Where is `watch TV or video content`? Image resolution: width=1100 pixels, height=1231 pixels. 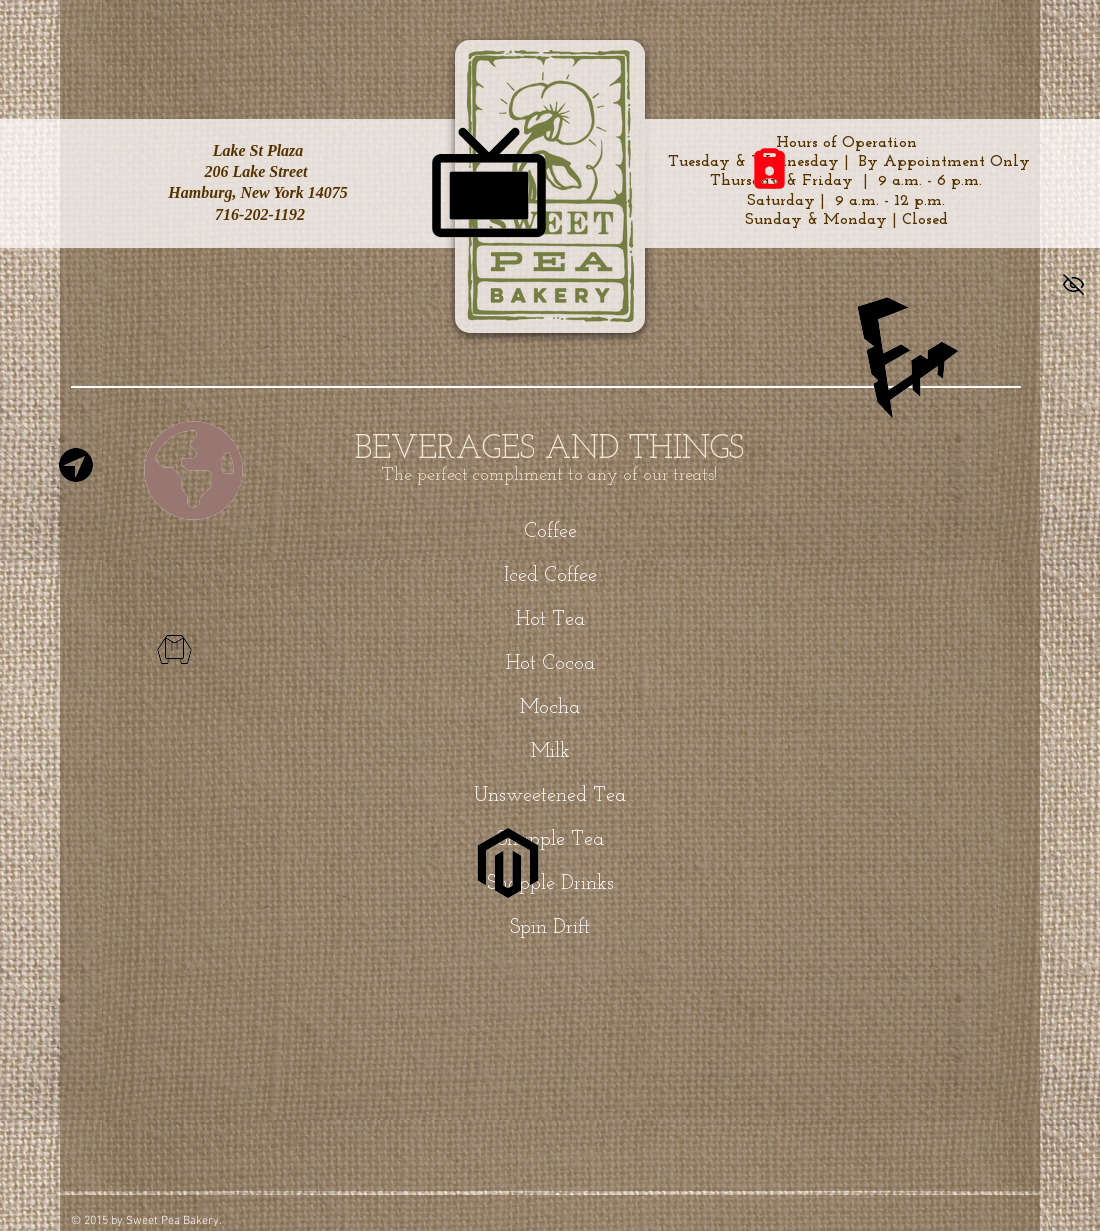
watch TV or video content is located at coordinates (489, 189).